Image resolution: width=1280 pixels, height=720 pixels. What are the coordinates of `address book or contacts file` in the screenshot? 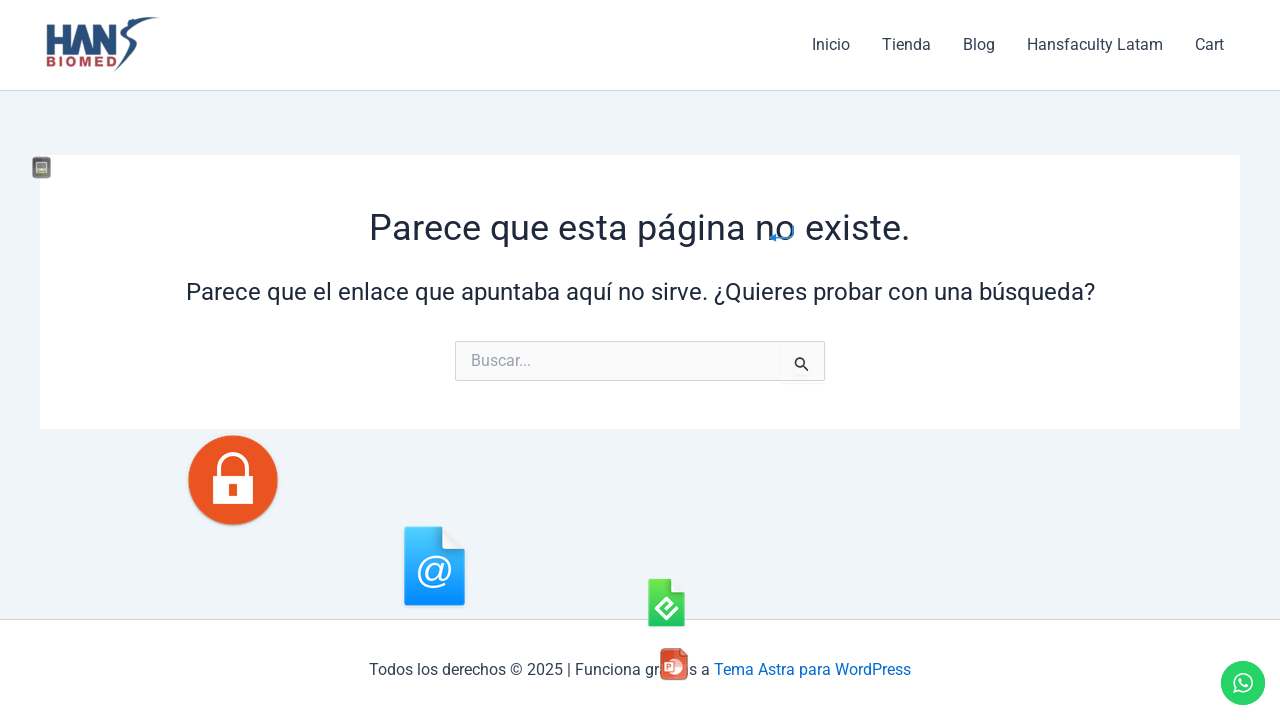 It's located at (434, 567).